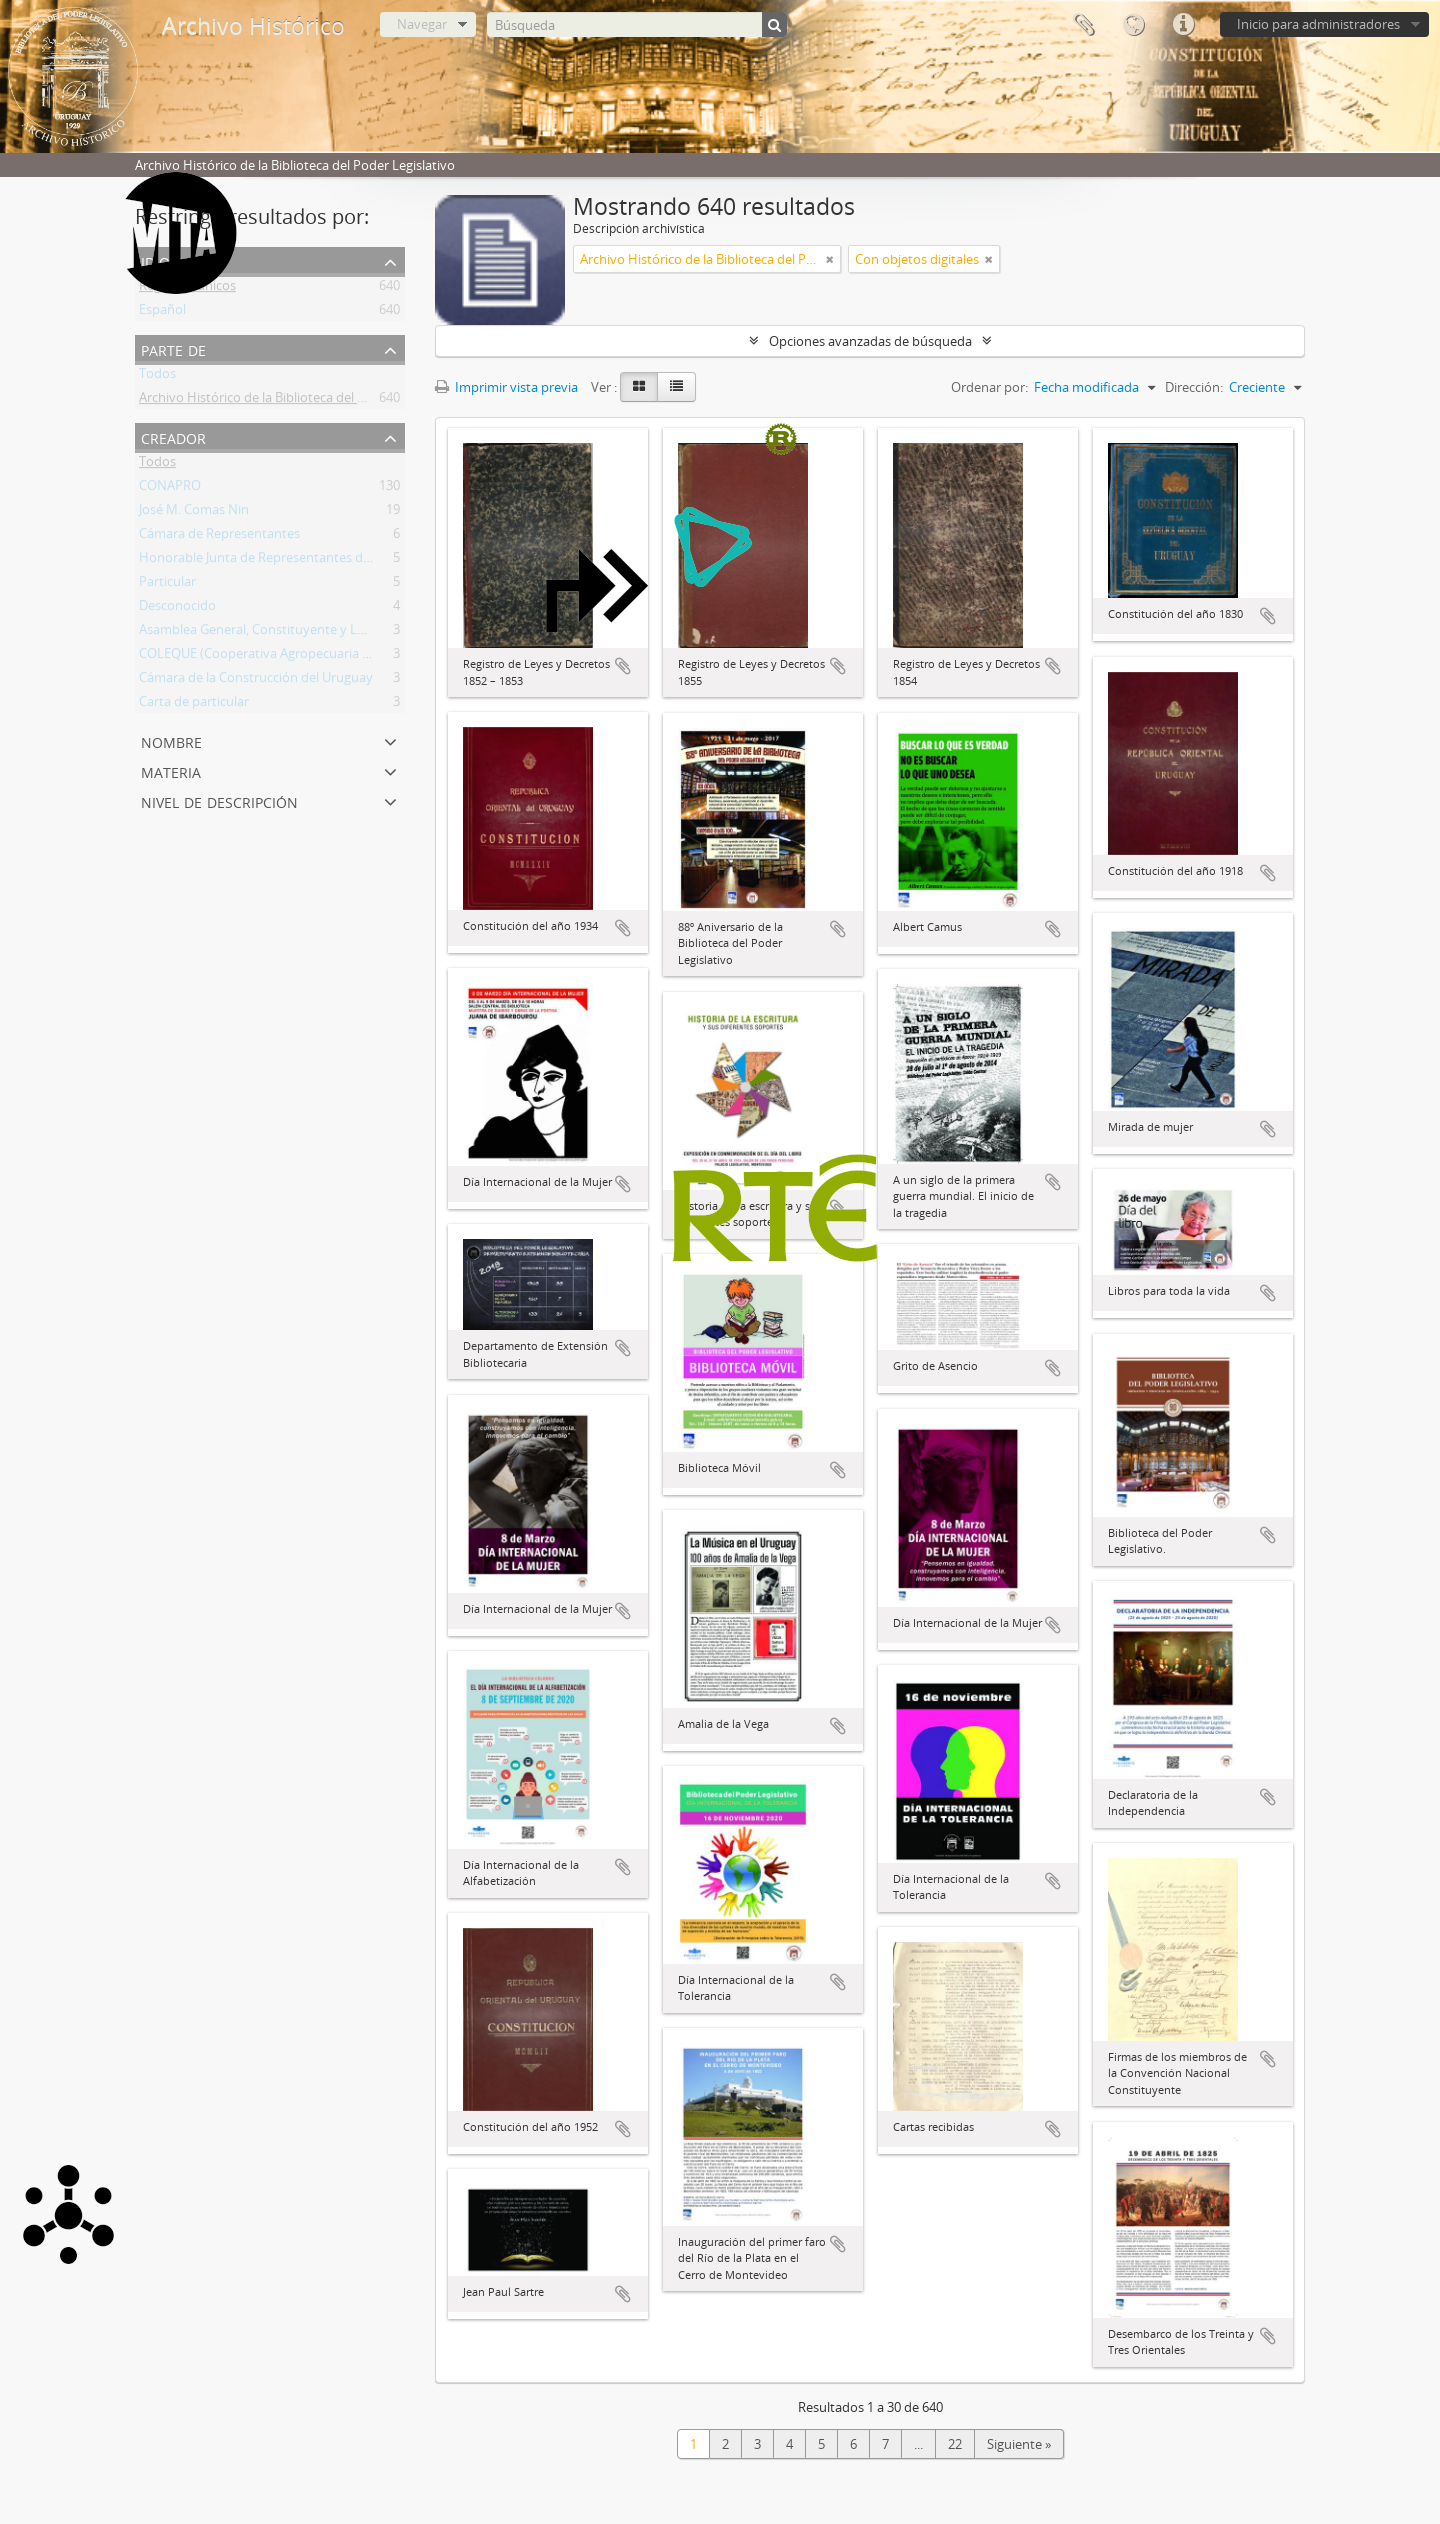 The image size is (1440, 2524). What do you see at coordinates (181, 233) in the screenshot?
I see `Metropolitan Transportation Authority (MTA) logo` at bounding box center [181, 233].